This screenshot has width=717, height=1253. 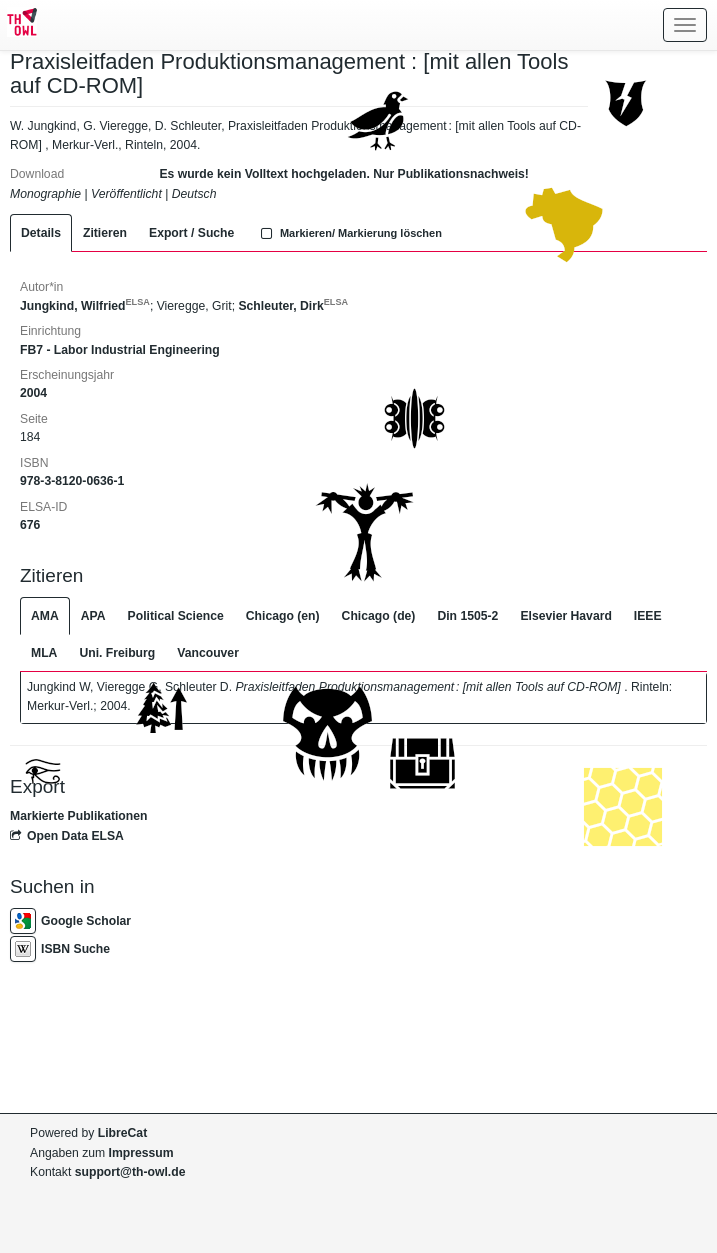 What do you see at coordinates (422, 763) in the screenshot?
I see `open your inventory or storage` at bounding box center [422, 763].